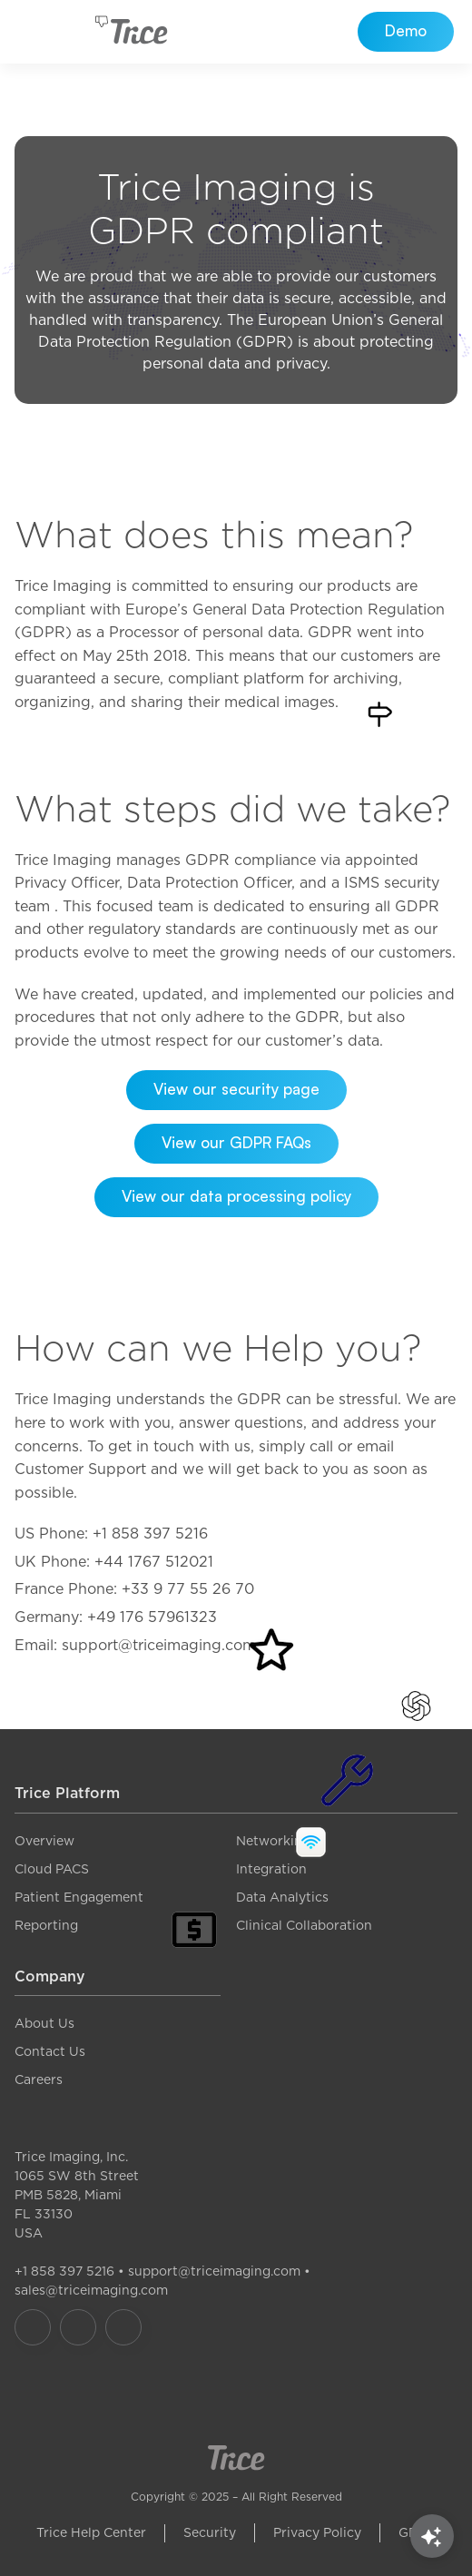  What do you see at coordinates (271, 1650) in the screenshot?
I see `add item to favorites` at bounding box center [271, 1650].